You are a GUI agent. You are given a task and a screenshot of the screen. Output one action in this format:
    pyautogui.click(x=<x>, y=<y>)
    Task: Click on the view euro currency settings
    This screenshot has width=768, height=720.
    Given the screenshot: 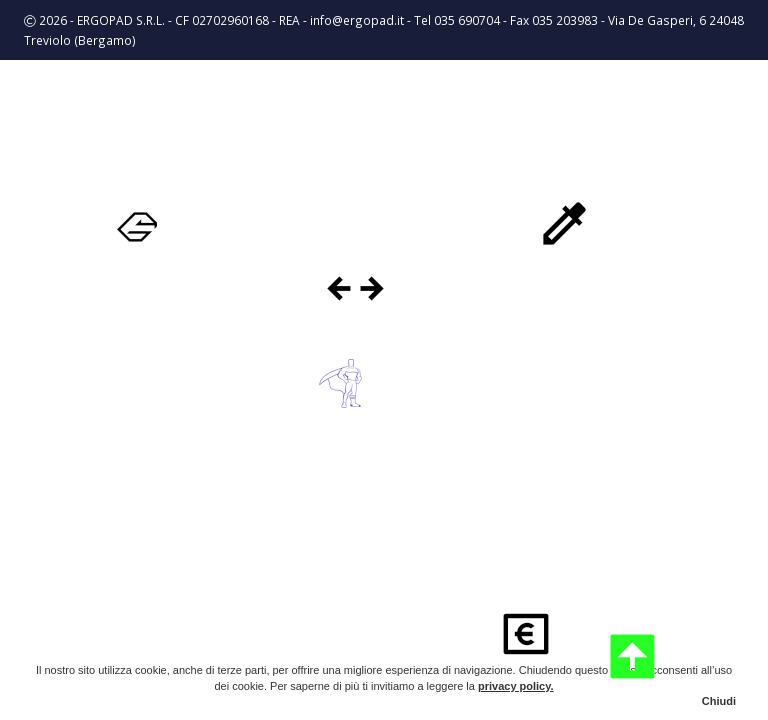 What is the action you would take?
    pyautogui.click(x=526, y=634)
    